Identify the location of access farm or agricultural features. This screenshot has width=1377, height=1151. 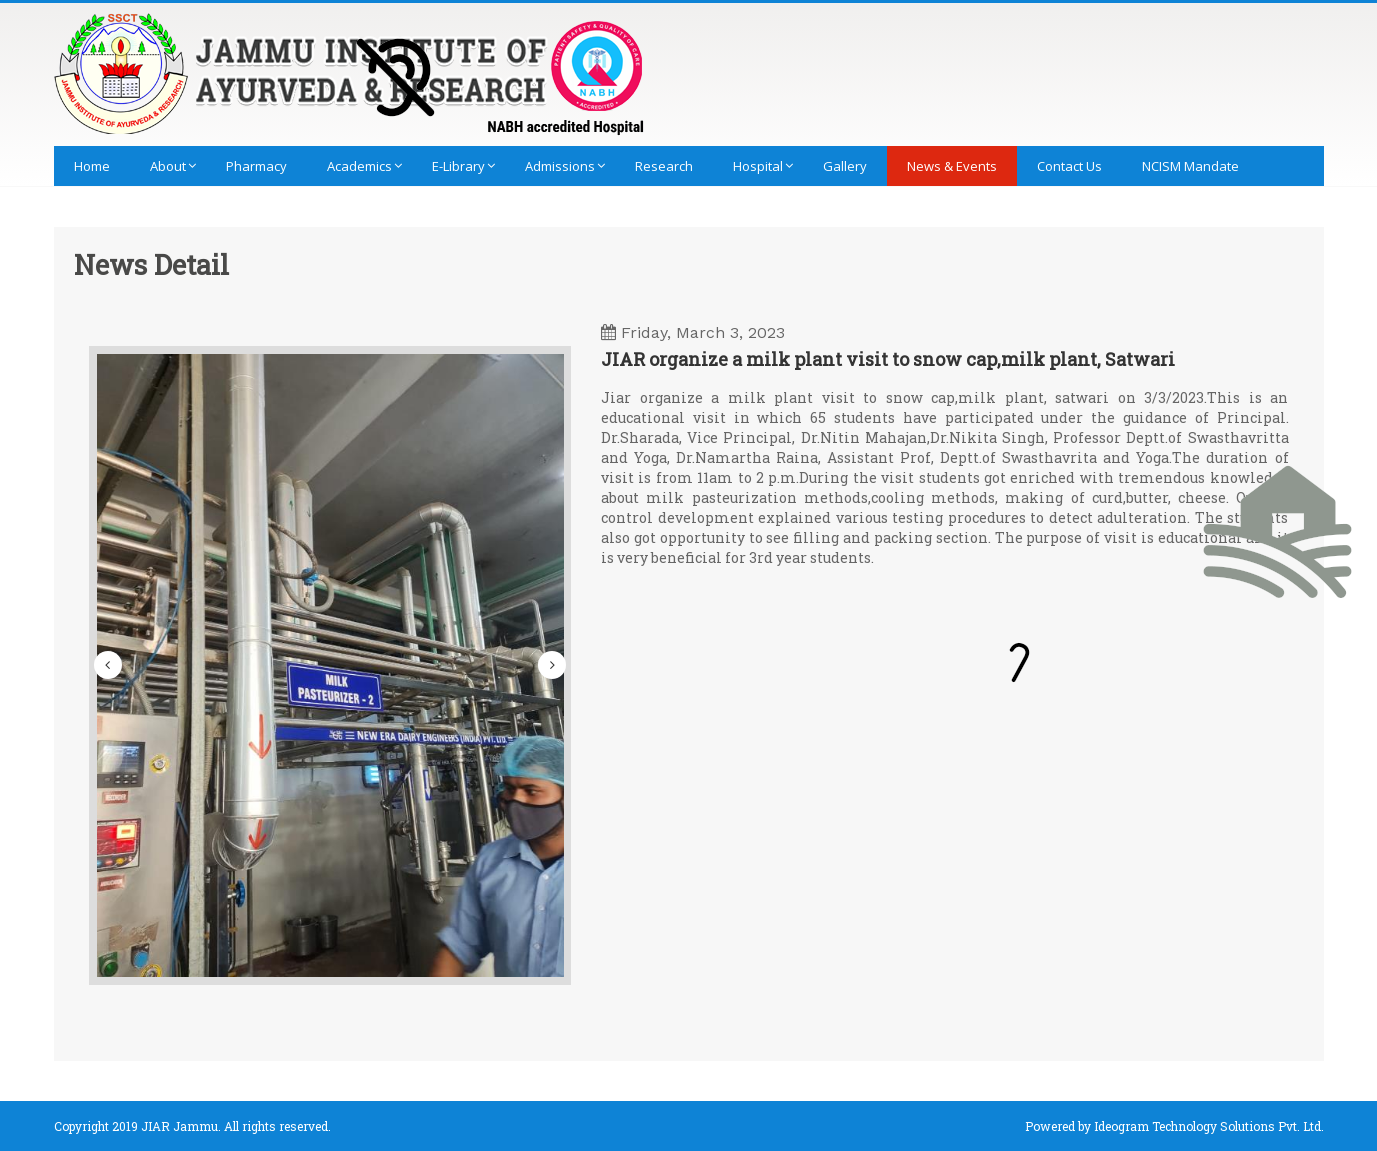
(1277, 534).